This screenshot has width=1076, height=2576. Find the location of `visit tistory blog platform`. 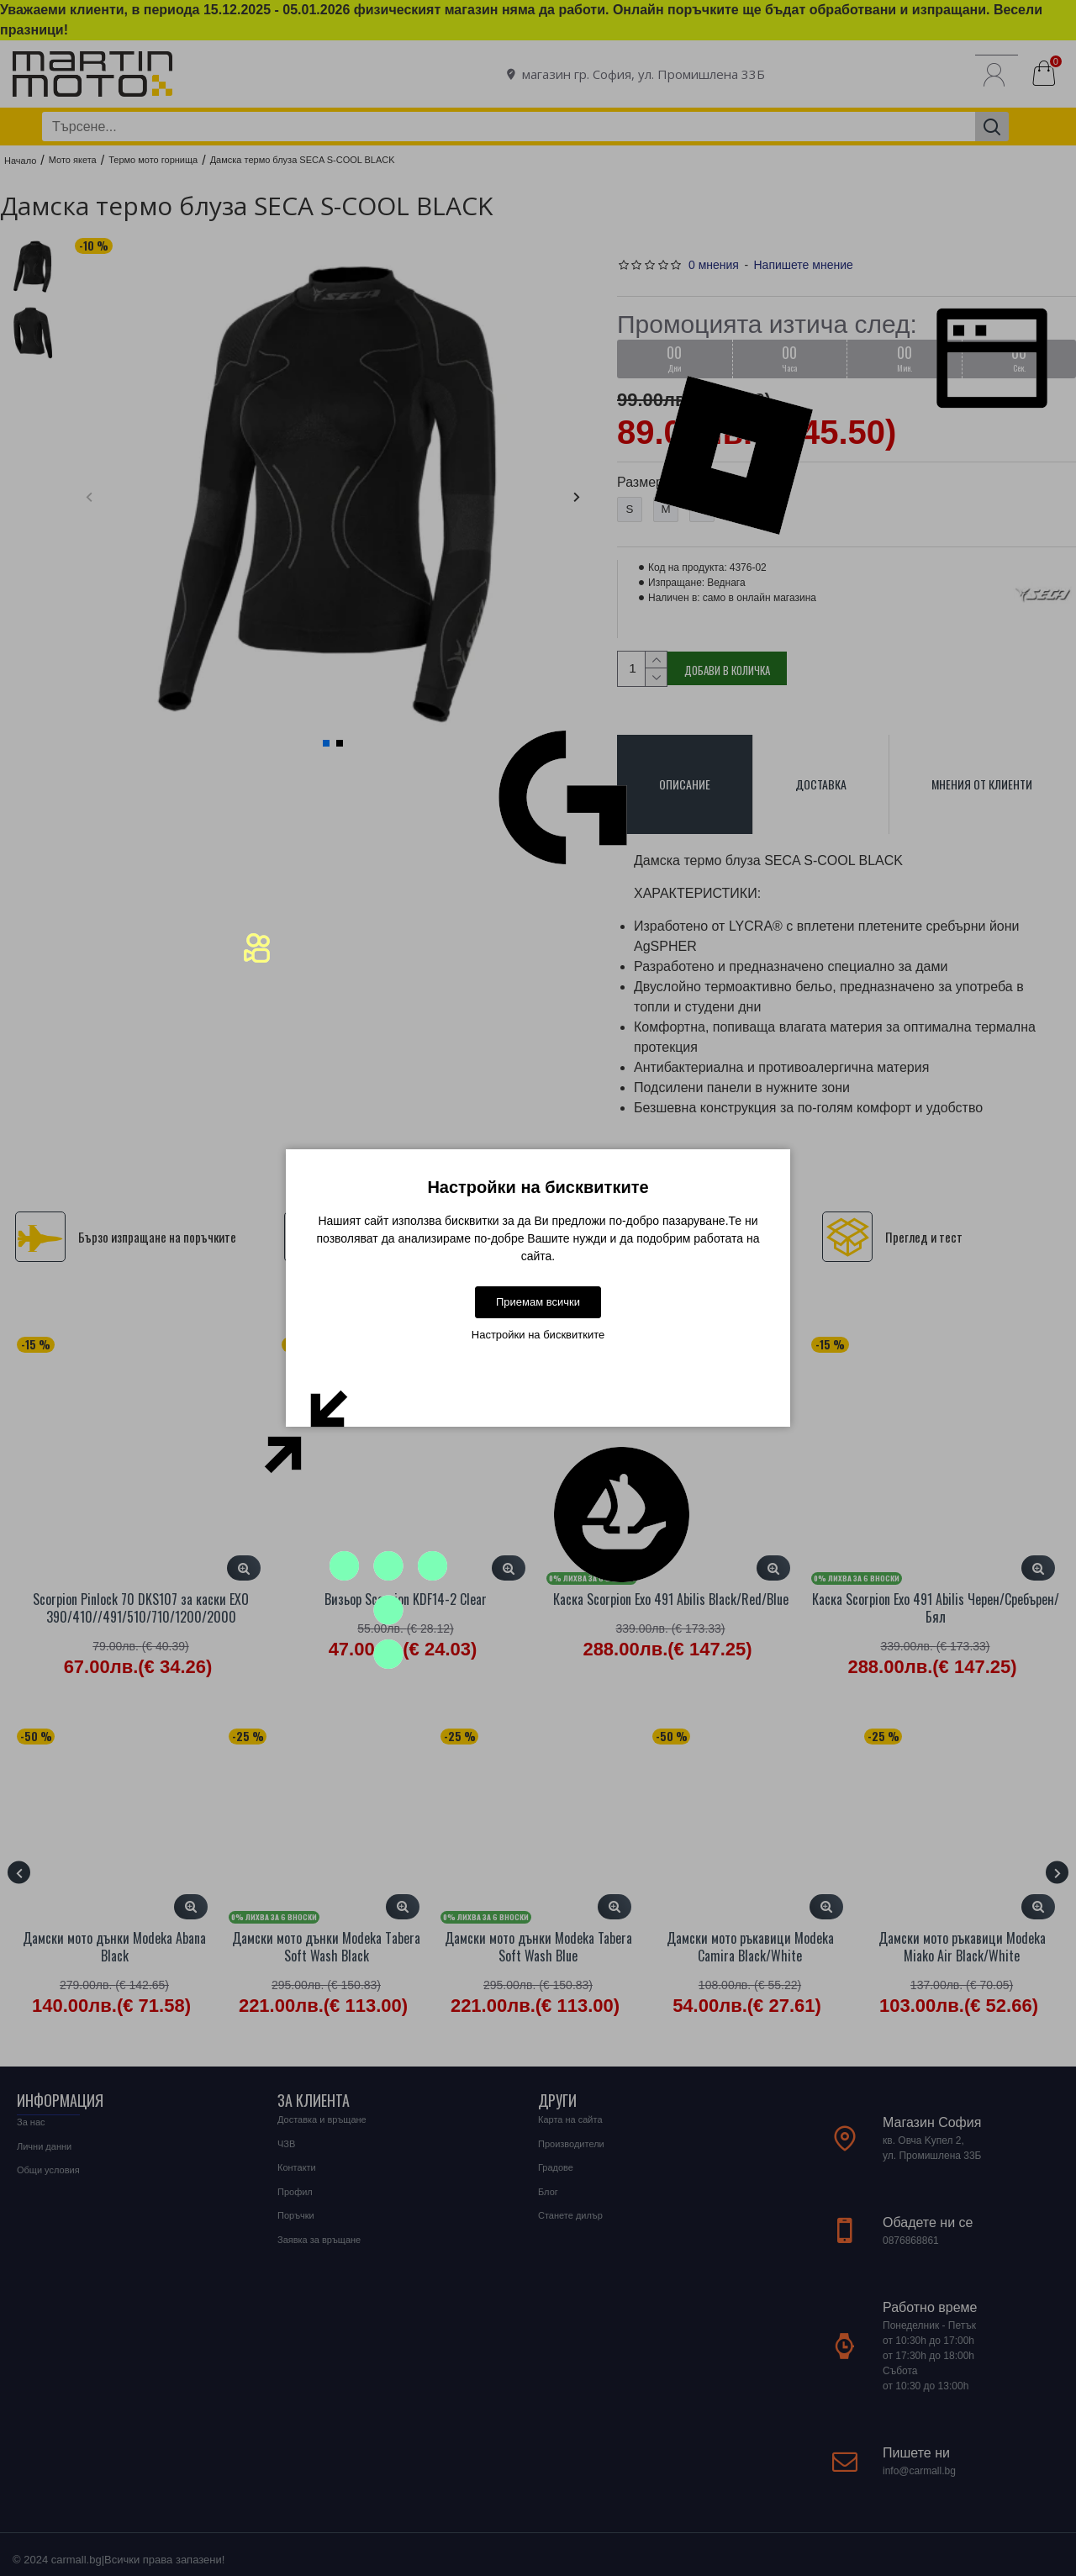

visit tistory blog platform is located at coordinates (388, 1610).